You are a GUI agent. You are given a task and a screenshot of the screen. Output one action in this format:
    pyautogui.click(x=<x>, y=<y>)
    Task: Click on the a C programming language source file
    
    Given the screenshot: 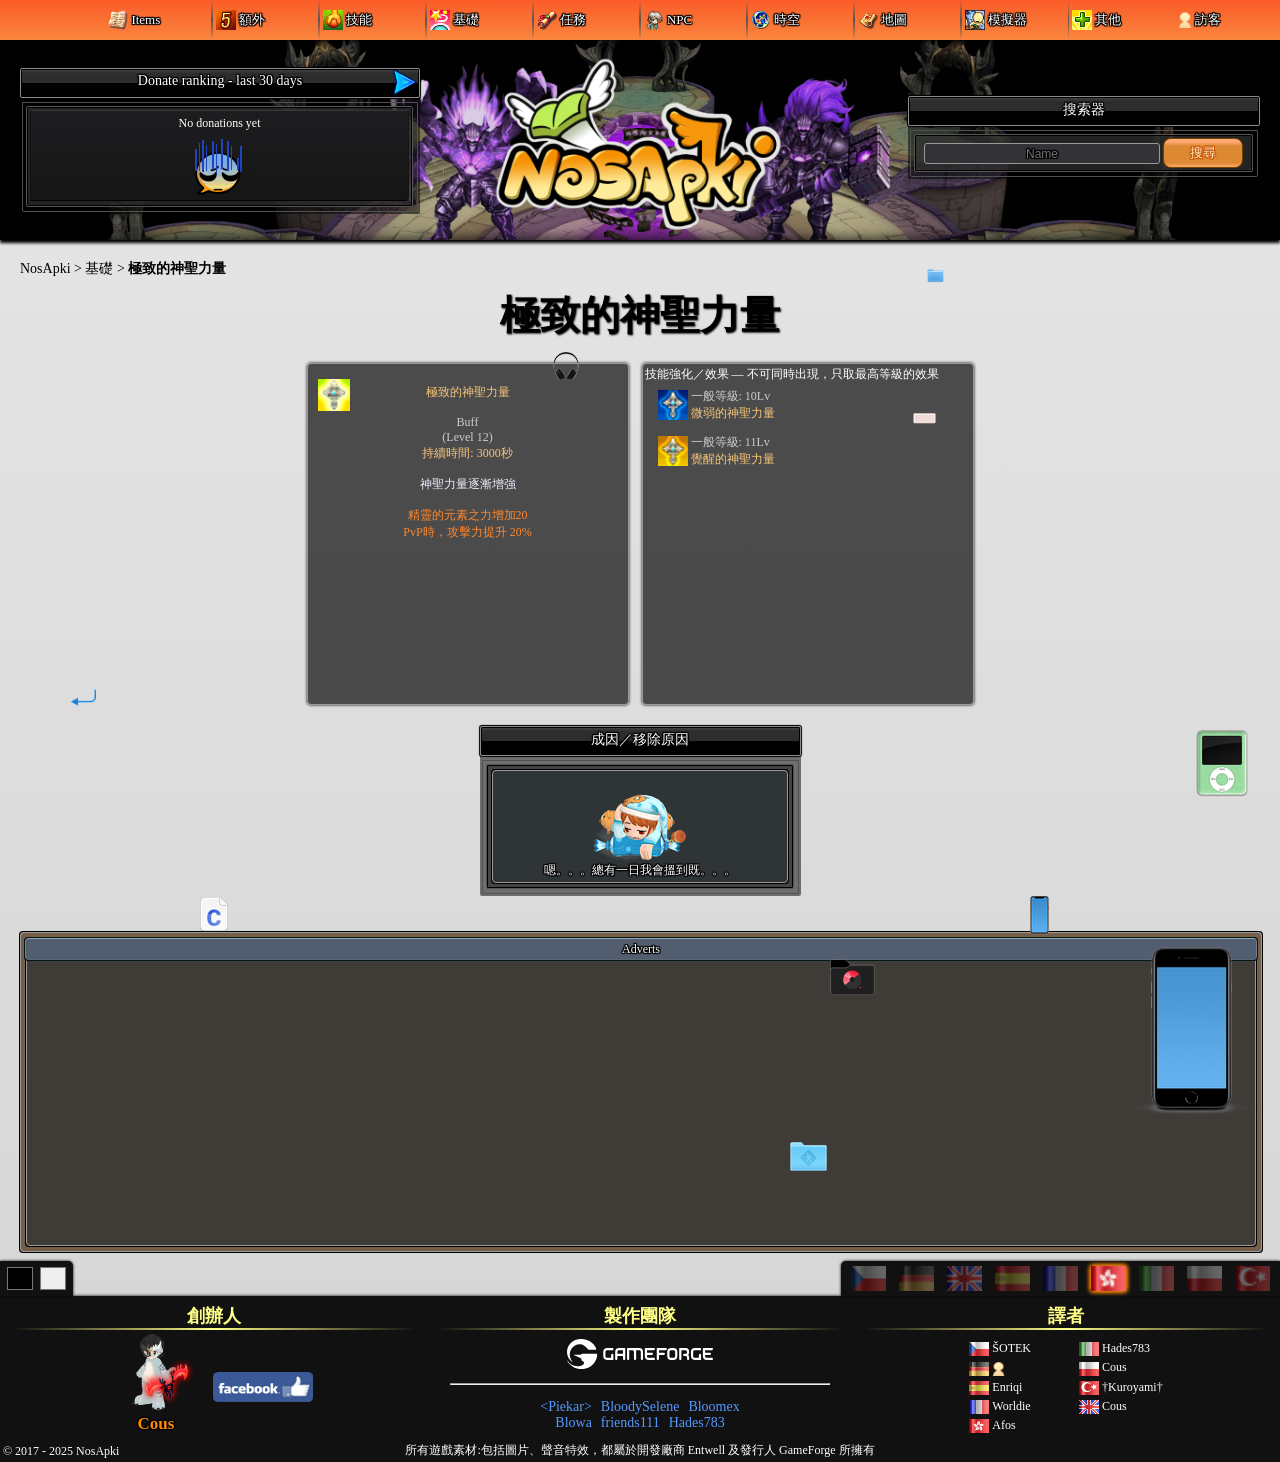 What is the action you would take?
    pyautogui.click(x=214, y=914)
    